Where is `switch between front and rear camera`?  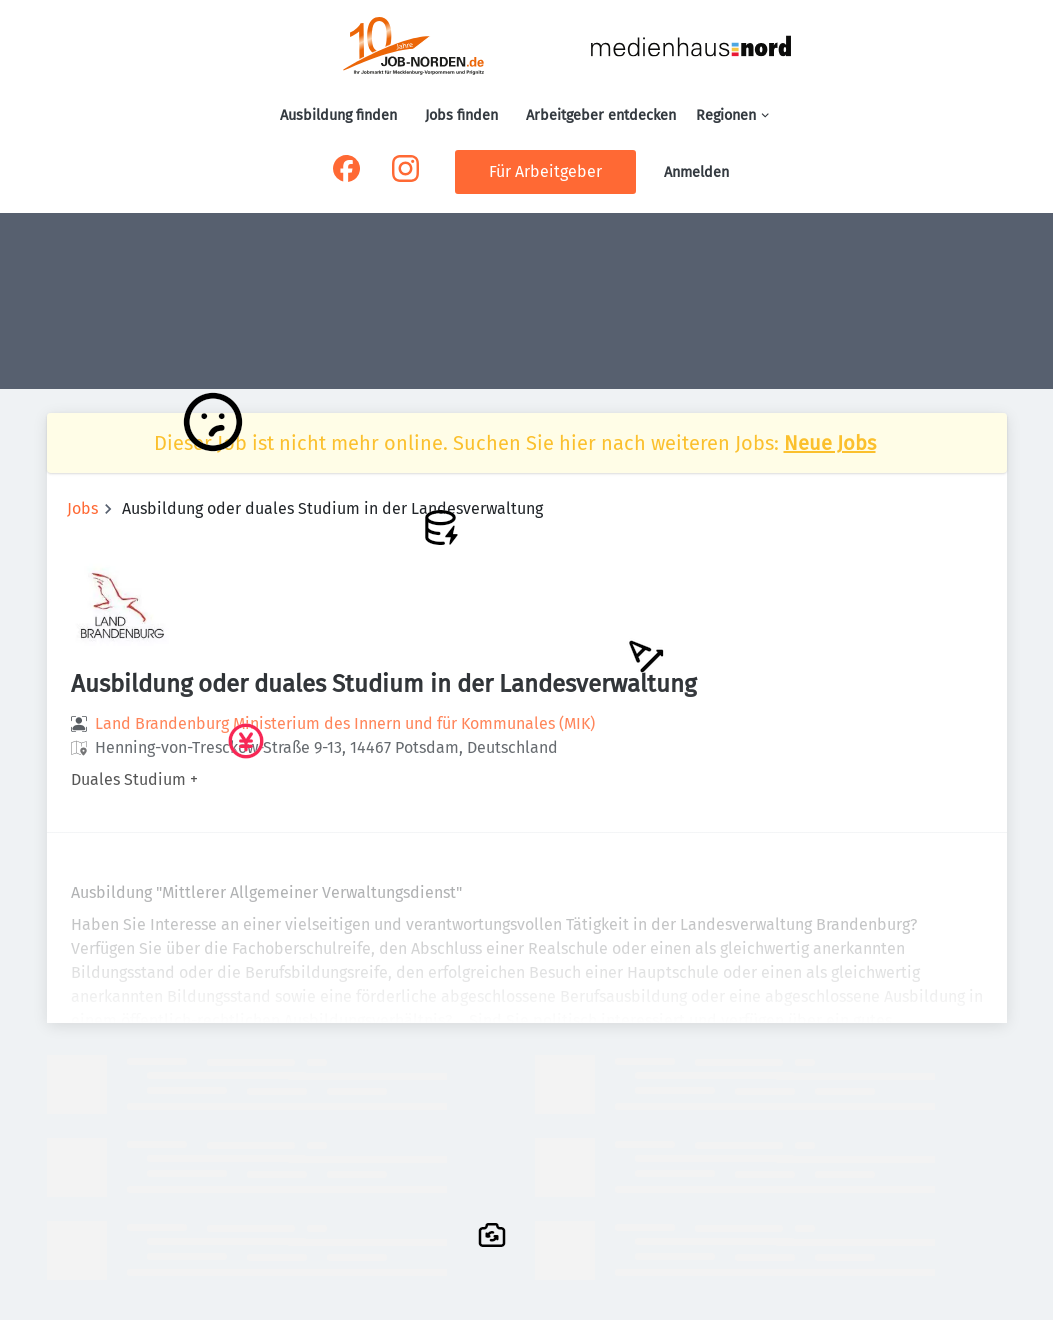 switch between front and rear camera is located at coordinates (492, 1235).